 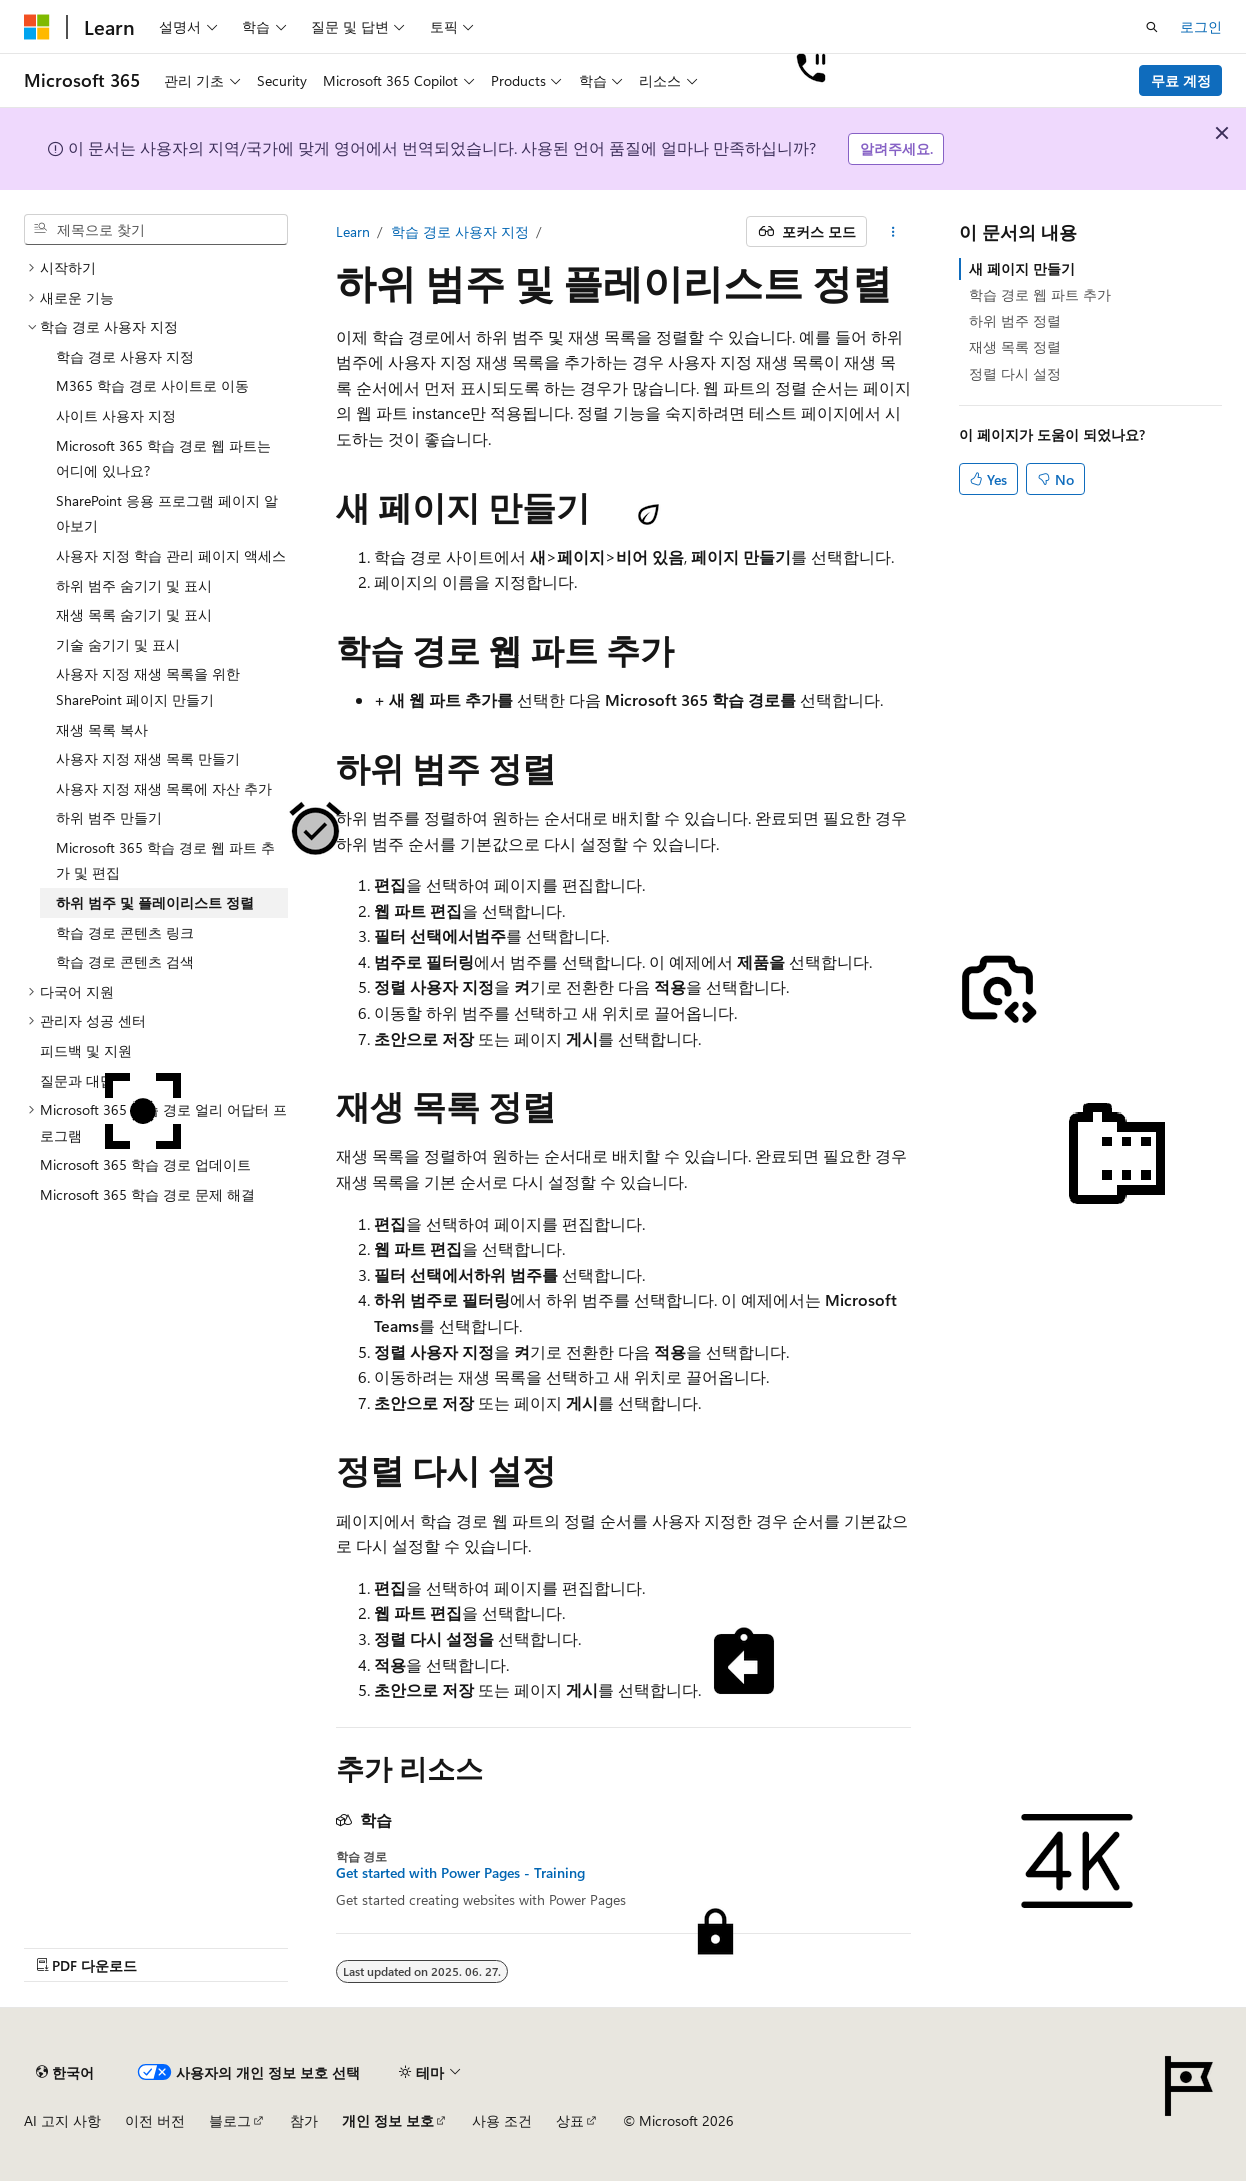 I want to click on lock or secure this item, so click(x=715, y=1932).